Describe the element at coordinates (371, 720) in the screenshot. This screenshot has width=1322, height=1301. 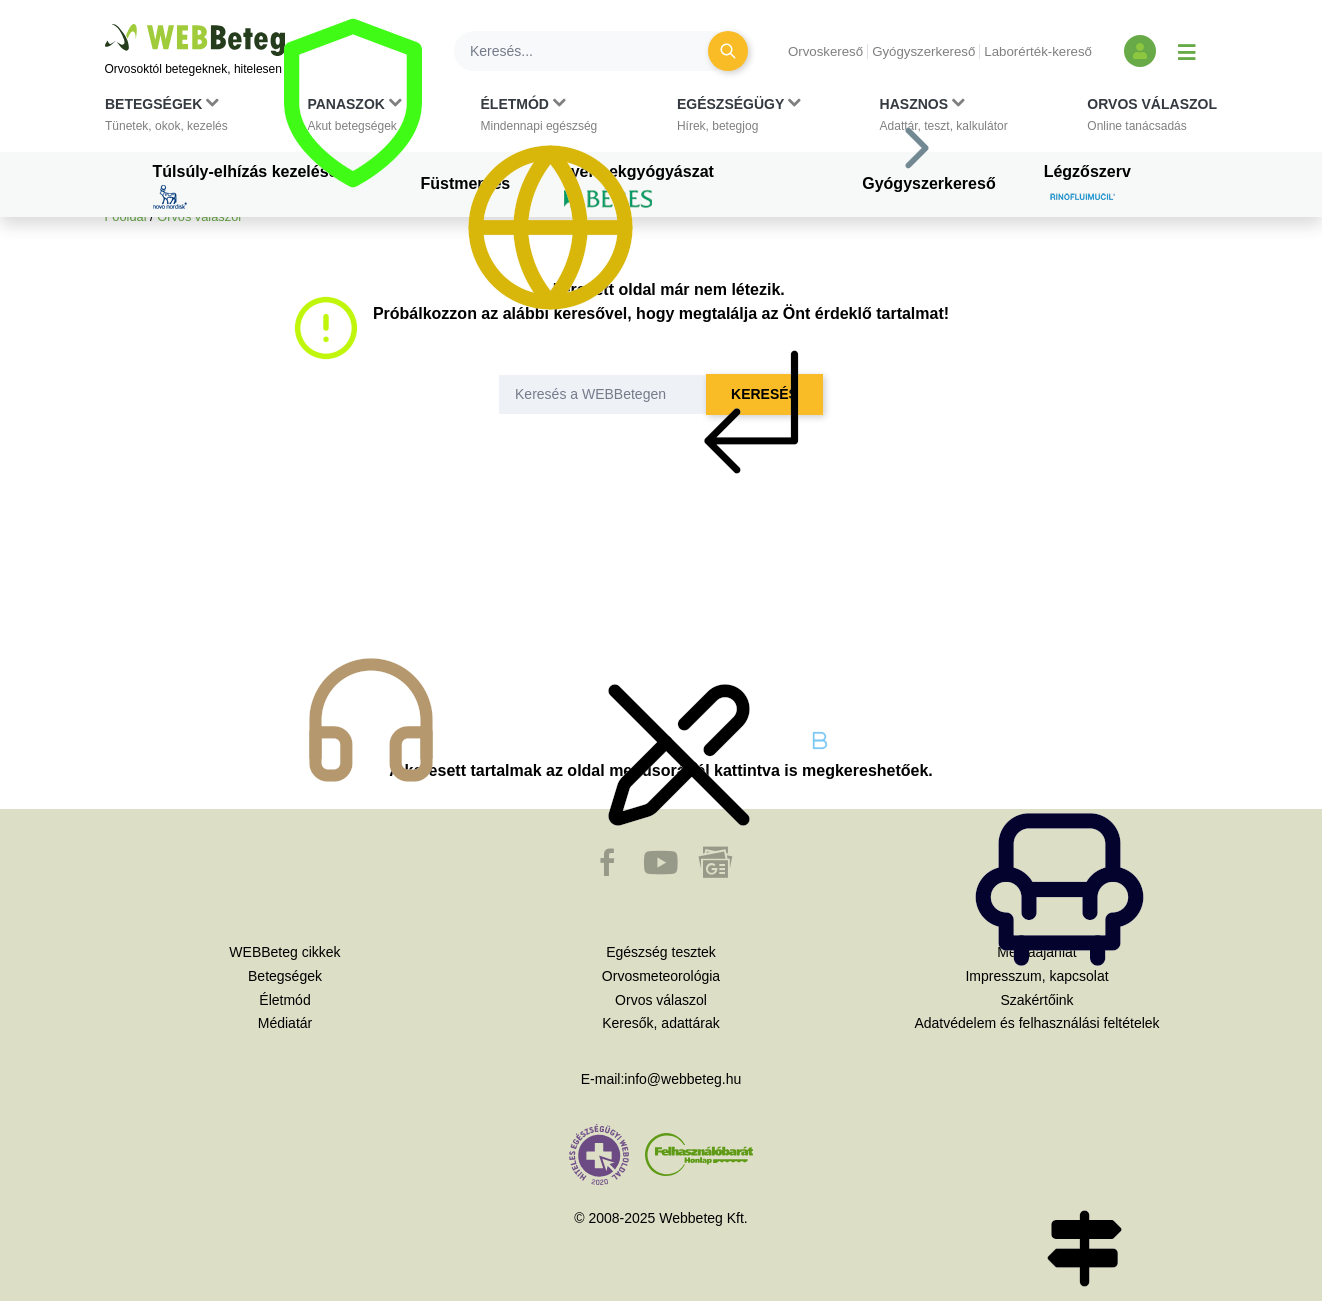
I see `access audio or music player` at that location.